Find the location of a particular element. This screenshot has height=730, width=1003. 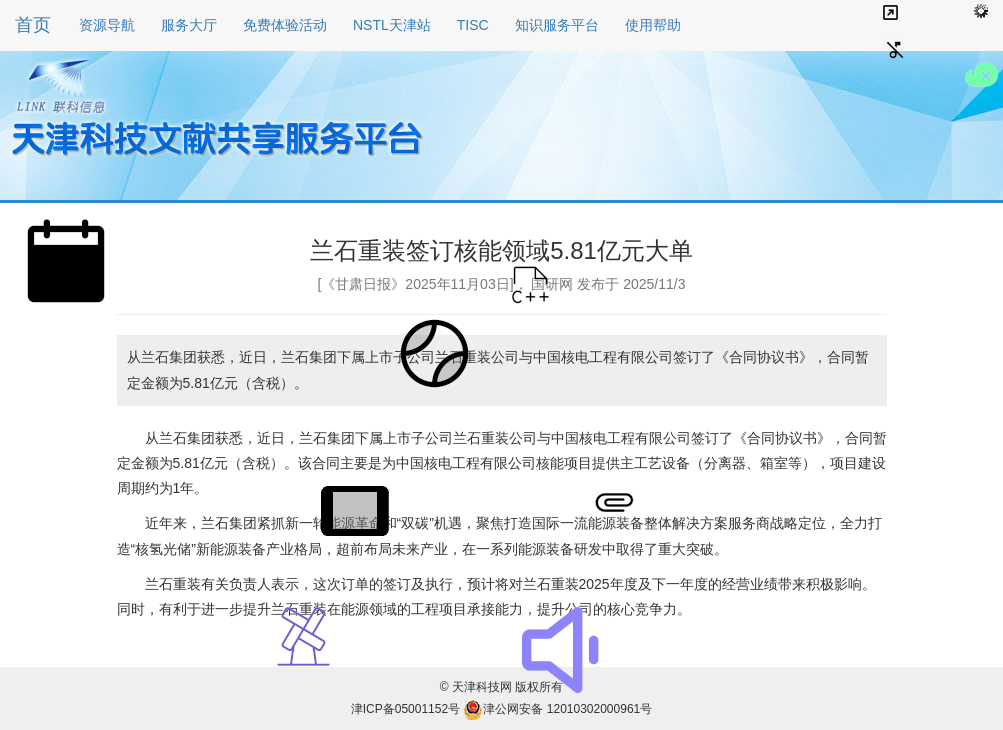

attach a file to your message is located at coordinates (613, 502).